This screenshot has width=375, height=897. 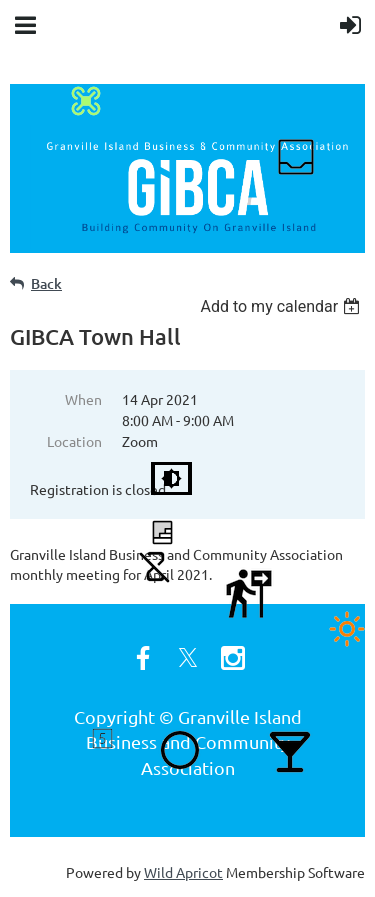 What do you see at coordinates (290, 752) in the screenshot?
I see `find nearby bars or nightlife` at bounding box center [290, 752].